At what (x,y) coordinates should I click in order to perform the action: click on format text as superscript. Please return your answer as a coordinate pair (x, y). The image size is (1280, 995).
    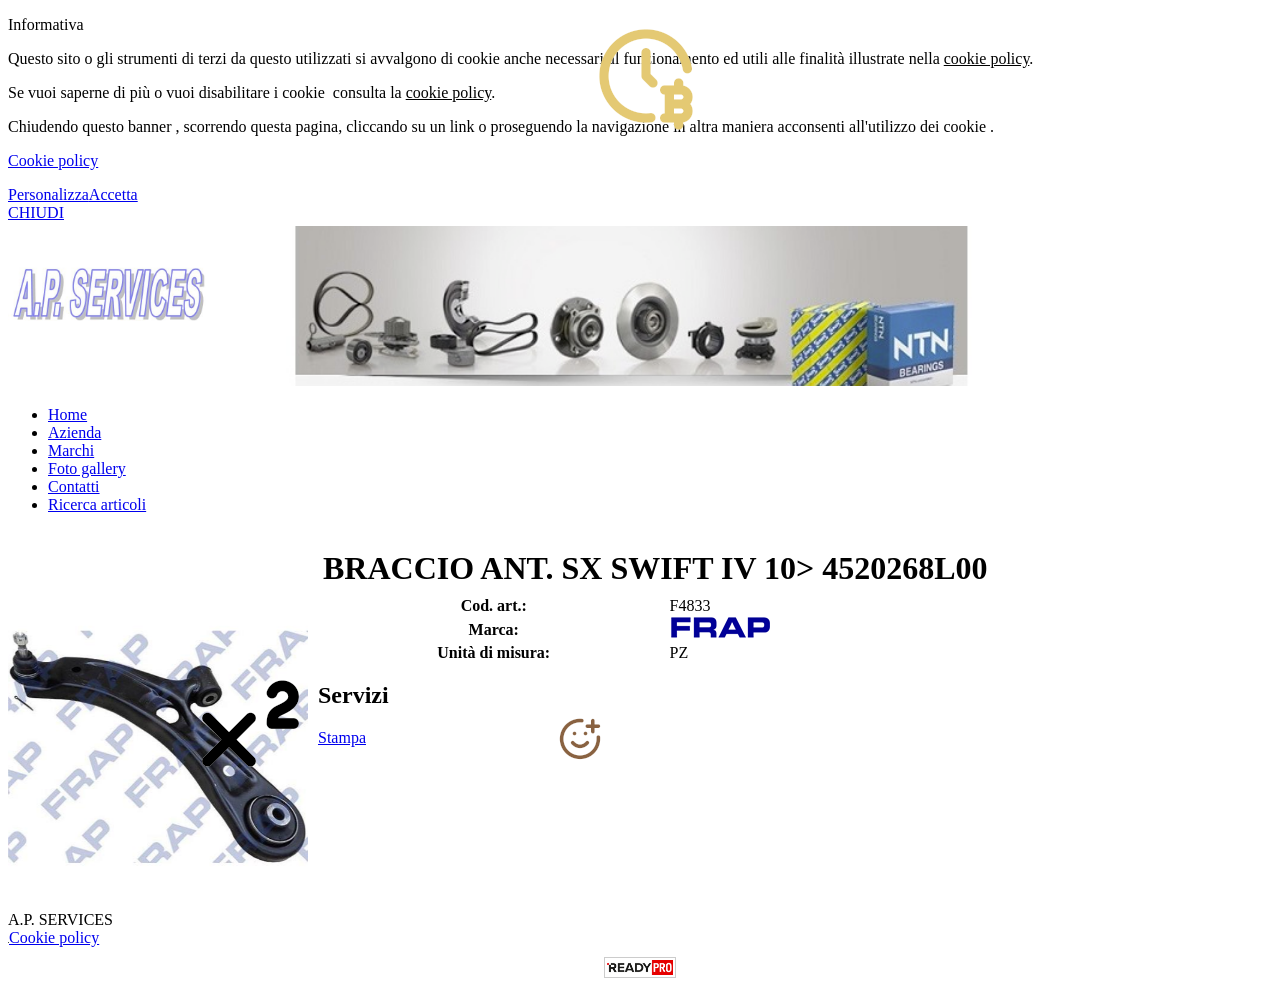
    Looking at the image, I should click on (250, 723).